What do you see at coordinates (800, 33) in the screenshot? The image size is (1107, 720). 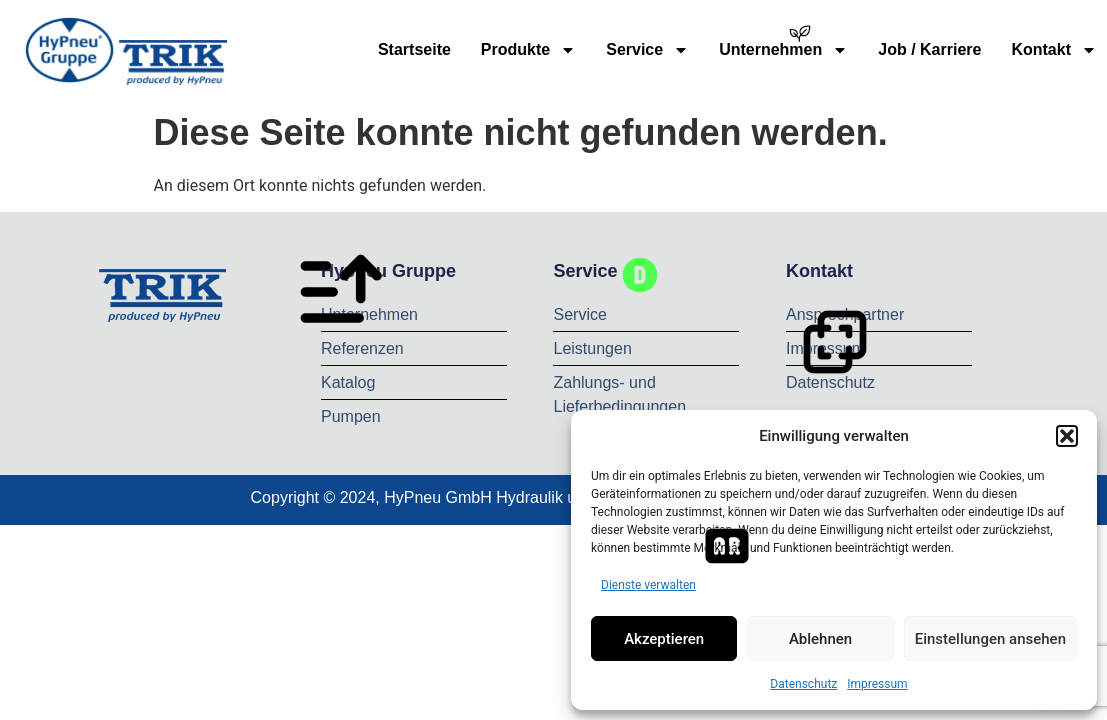 I see `view plant care or gardening features` at bounding box center [800, 33].